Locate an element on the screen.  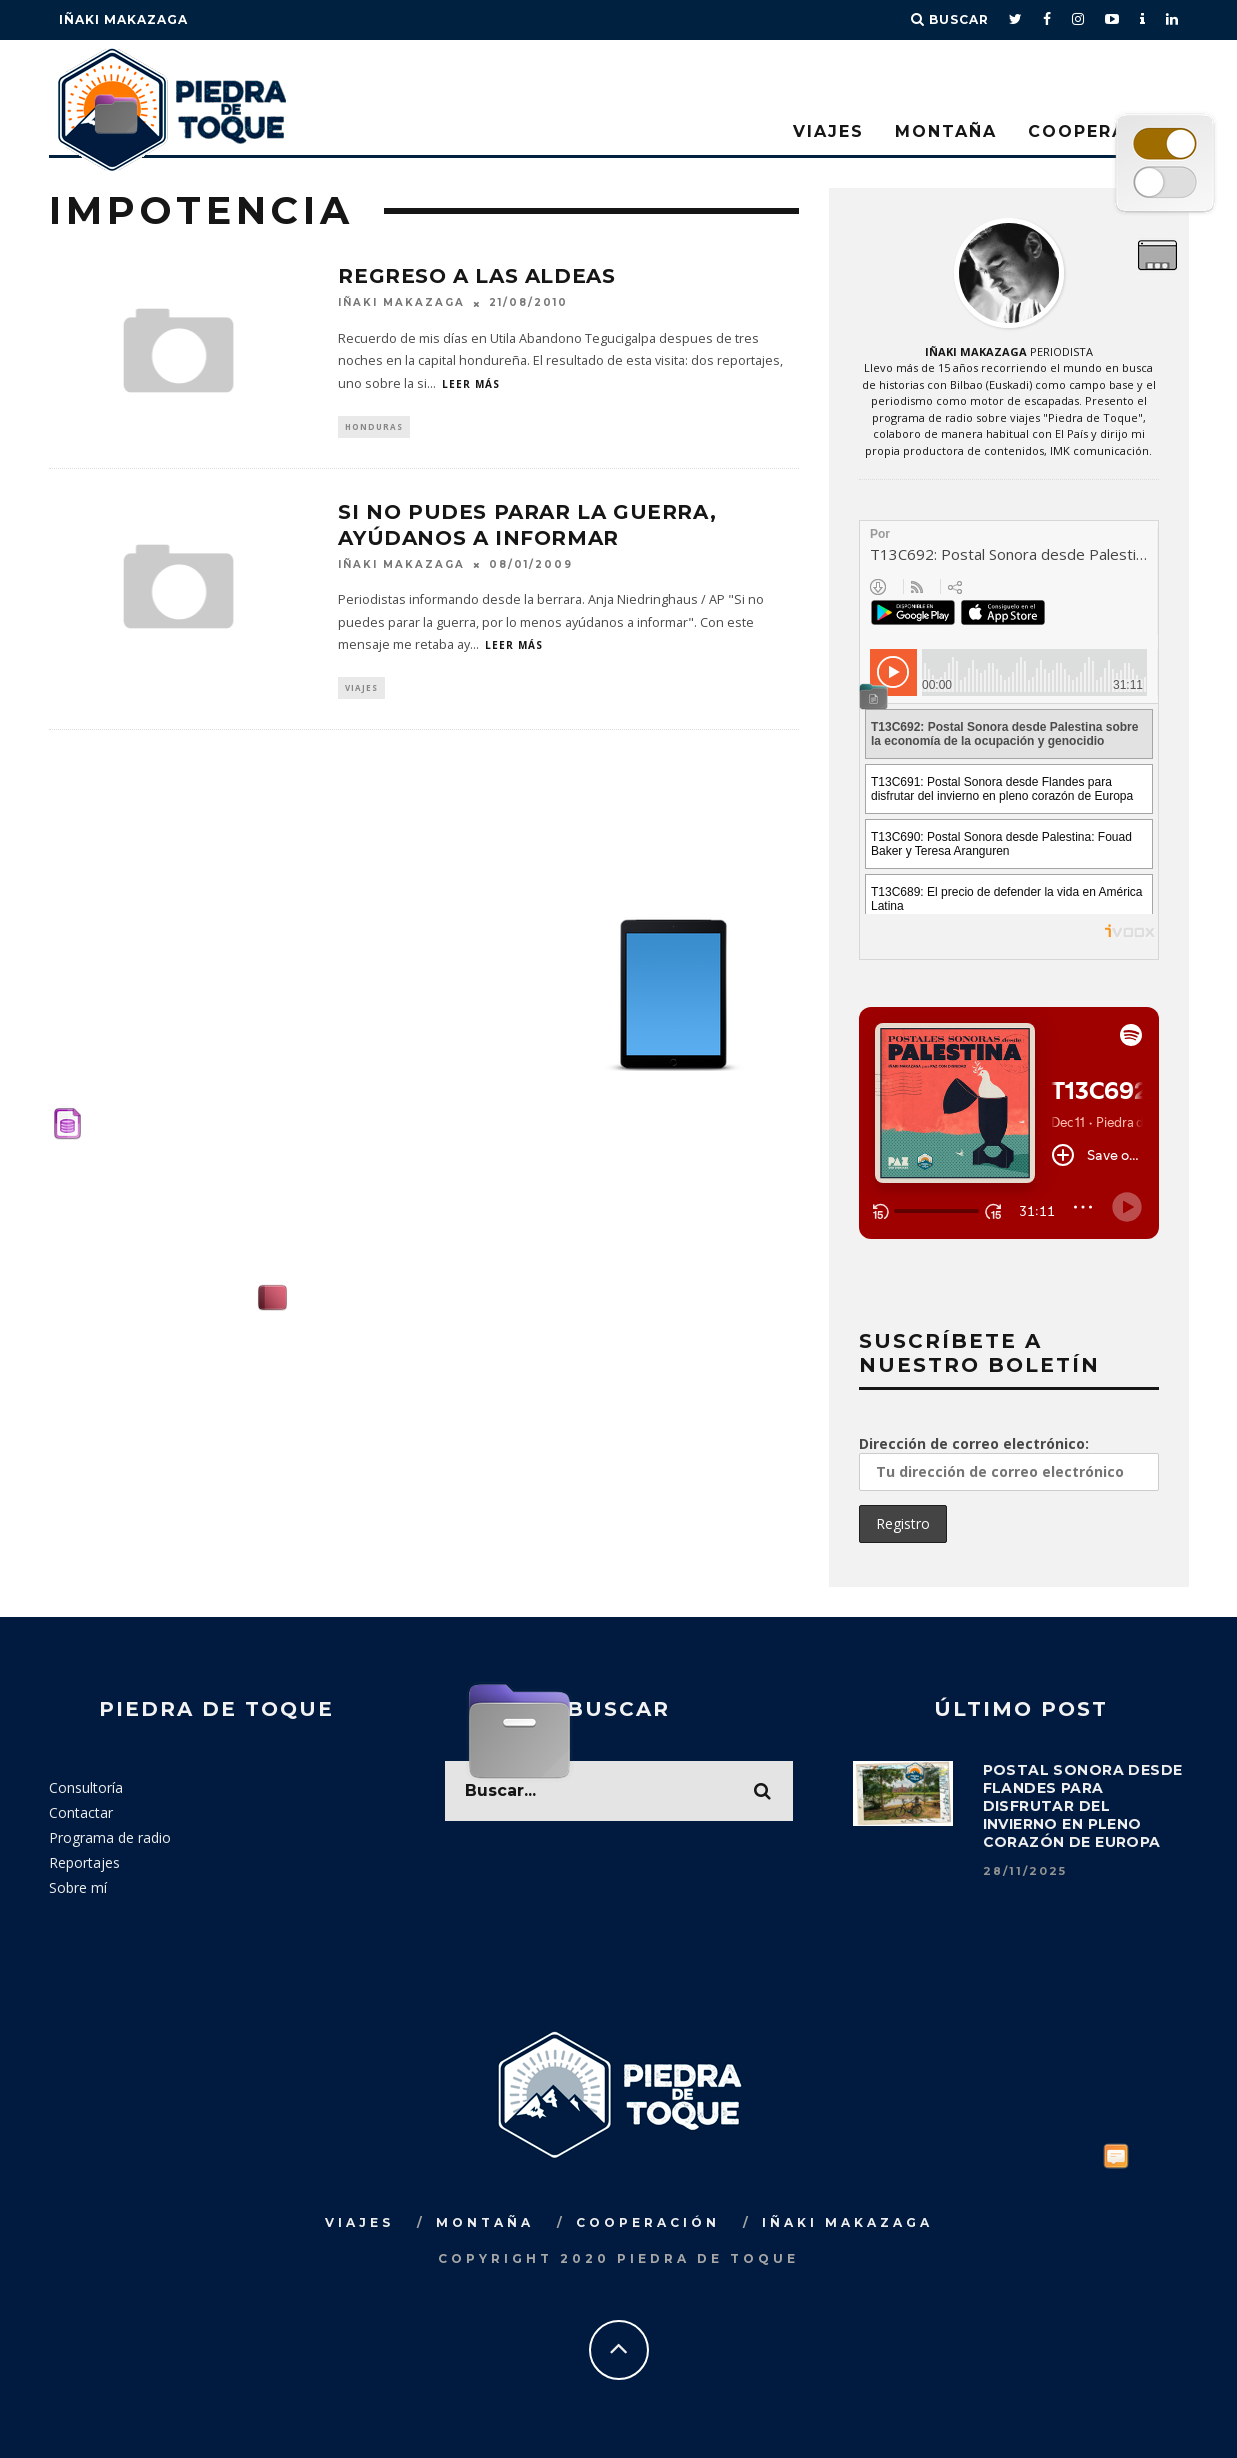
a libreoffice base database file is located at coordinates (67, 1123).